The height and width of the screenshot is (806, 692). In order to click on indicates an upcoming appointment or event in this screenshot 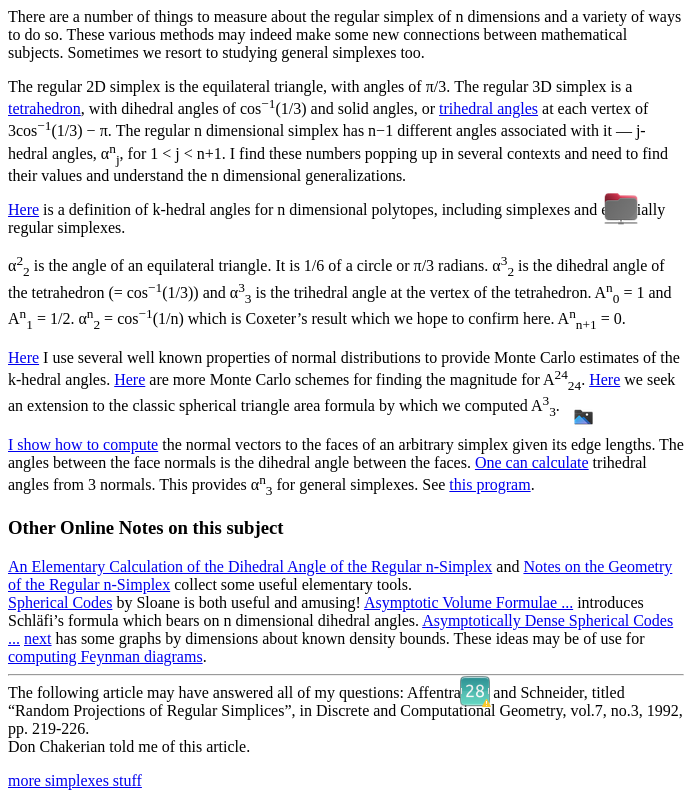, I will do `click(475, 691)`.